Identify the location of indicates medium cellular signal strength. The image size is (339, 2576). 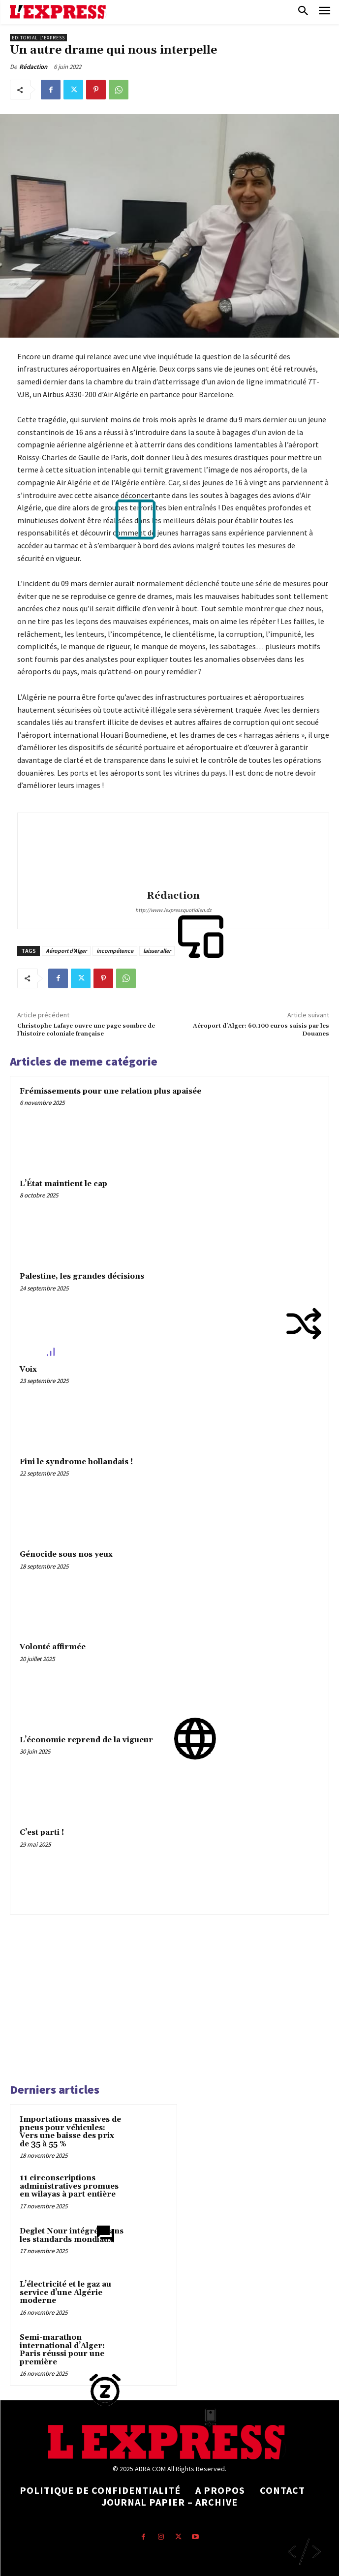
(55, 1350).